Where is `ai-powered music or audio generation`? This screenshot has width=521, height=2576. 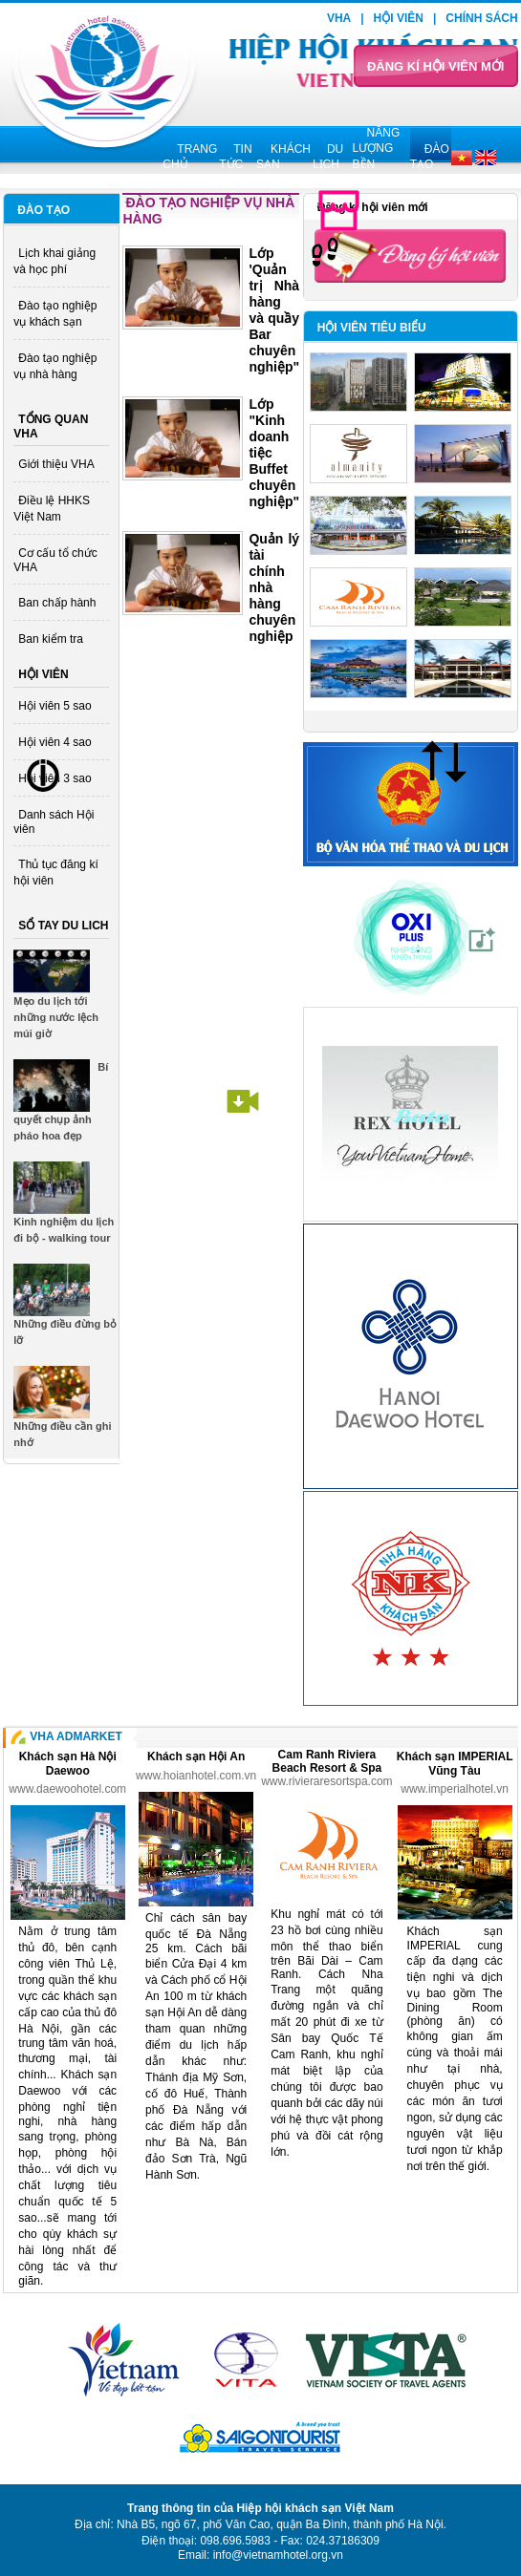
ai-powered music or audio generation is located at coordinates (481, 941).